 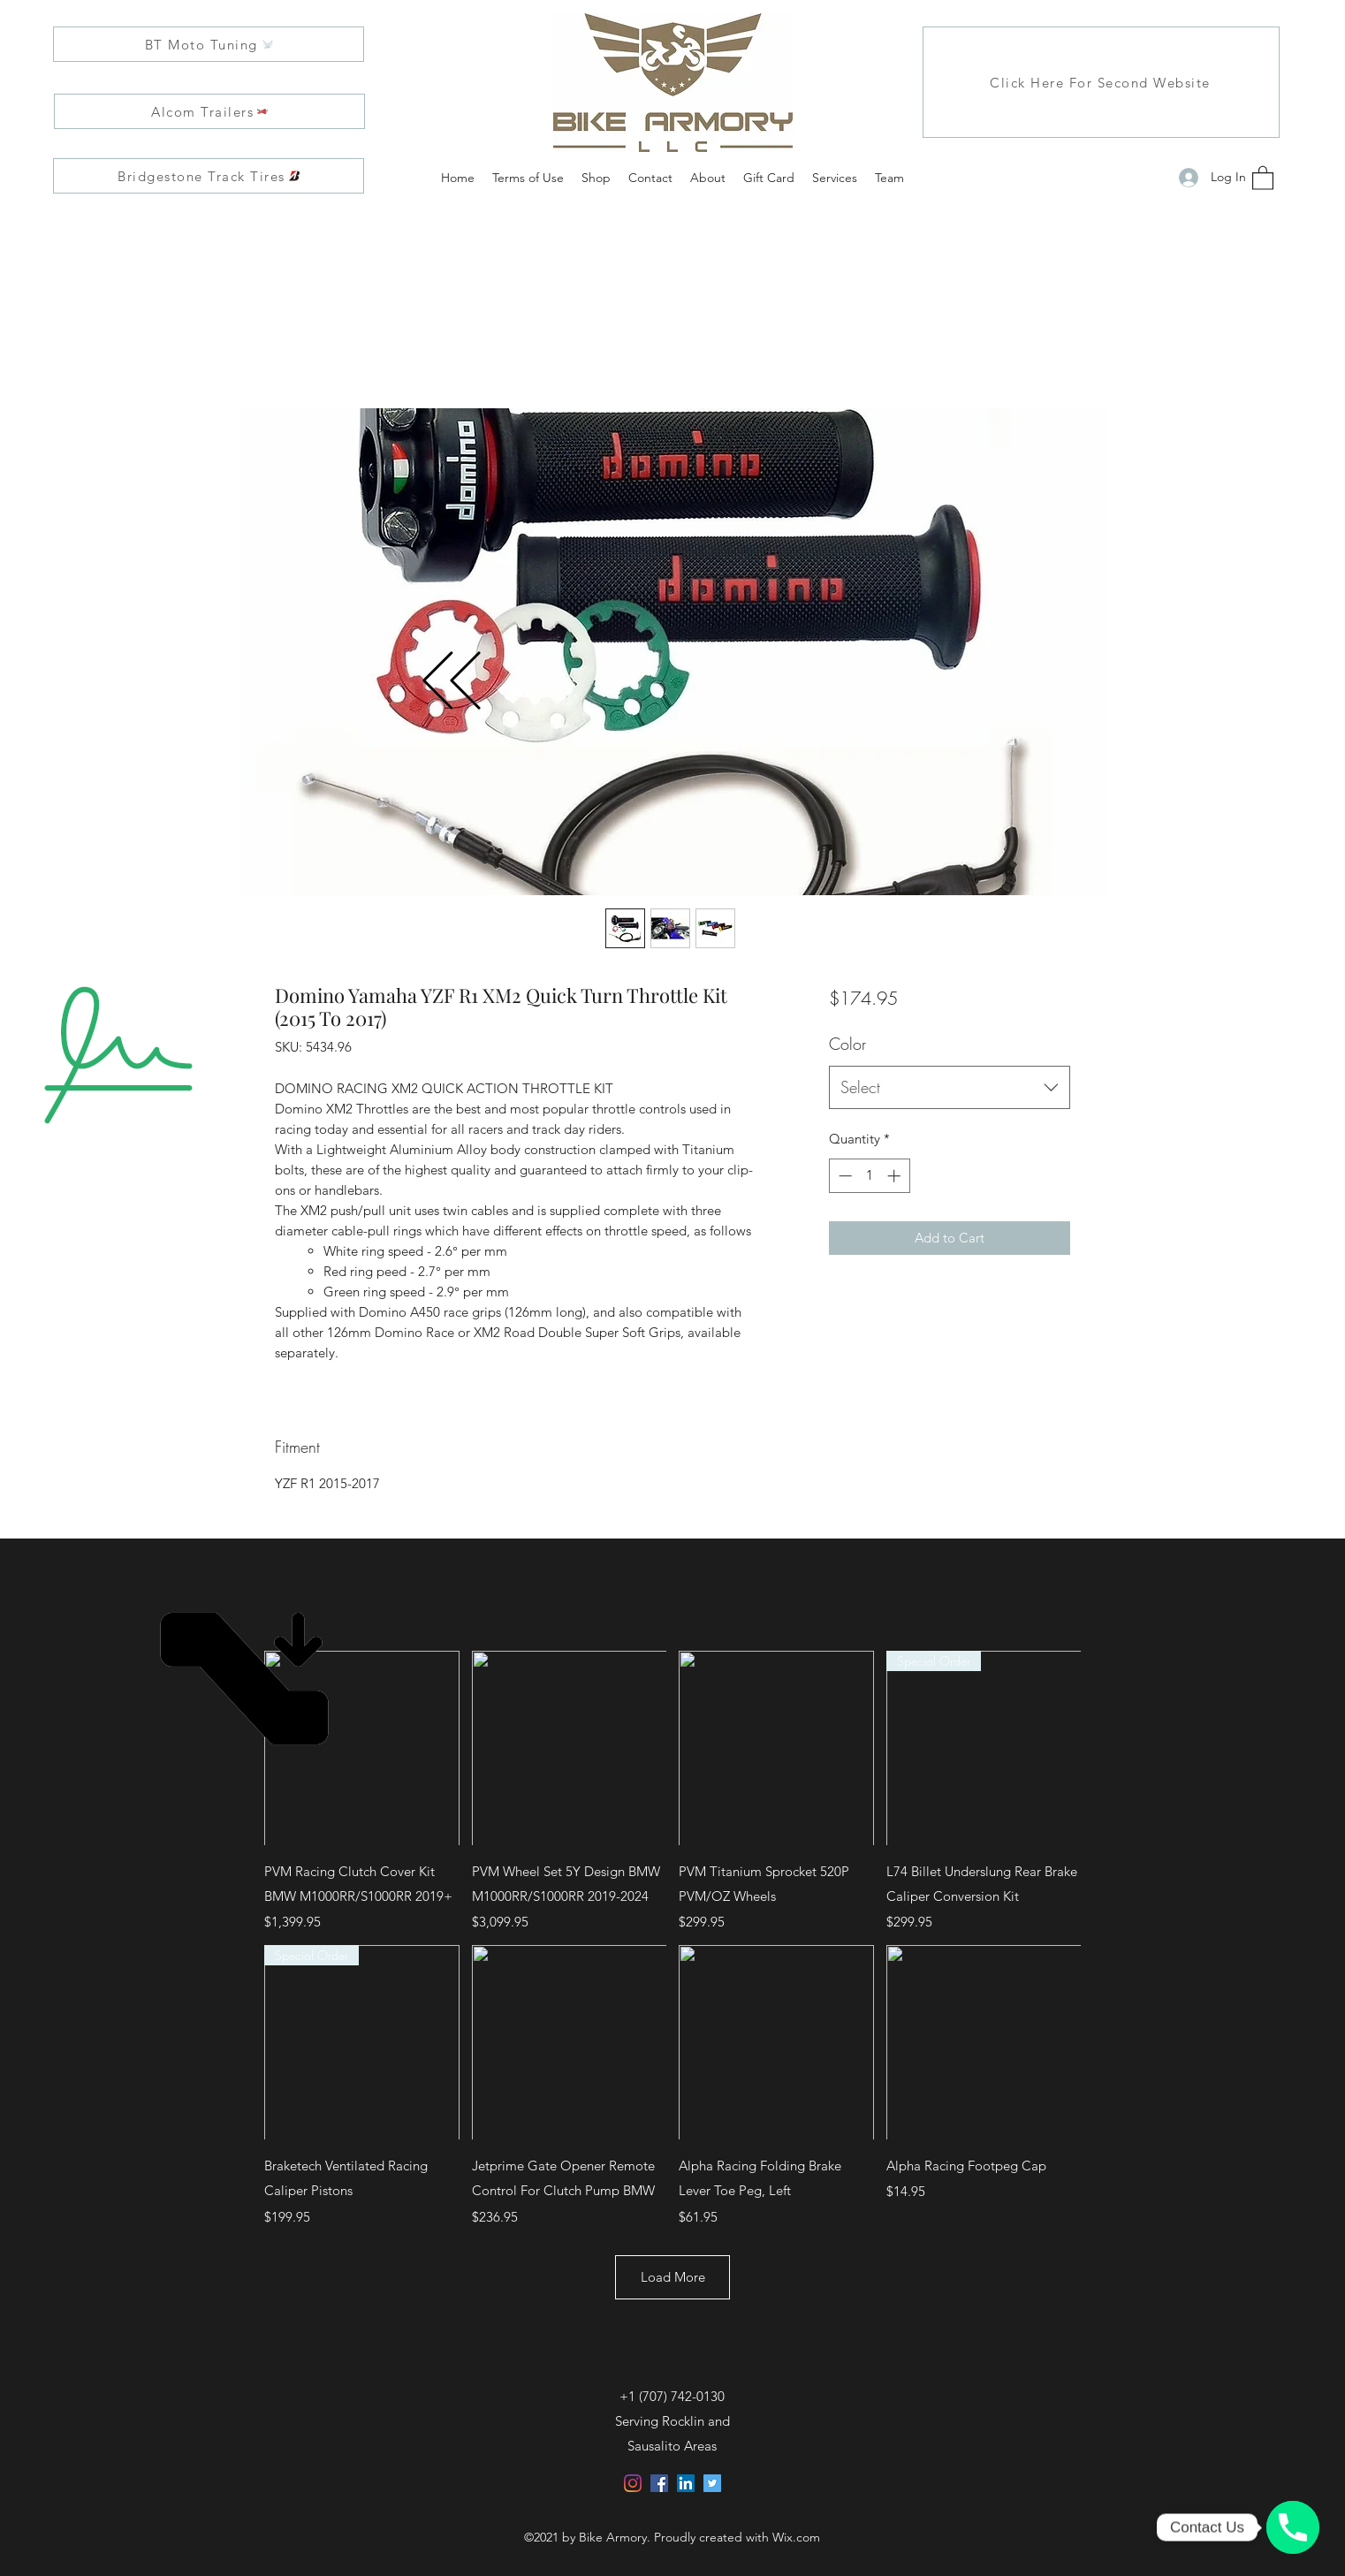 What do you see at coordinates (454, 680) in the screenshot?
I see `go back to the beginning` at bounding box center [454, 680].